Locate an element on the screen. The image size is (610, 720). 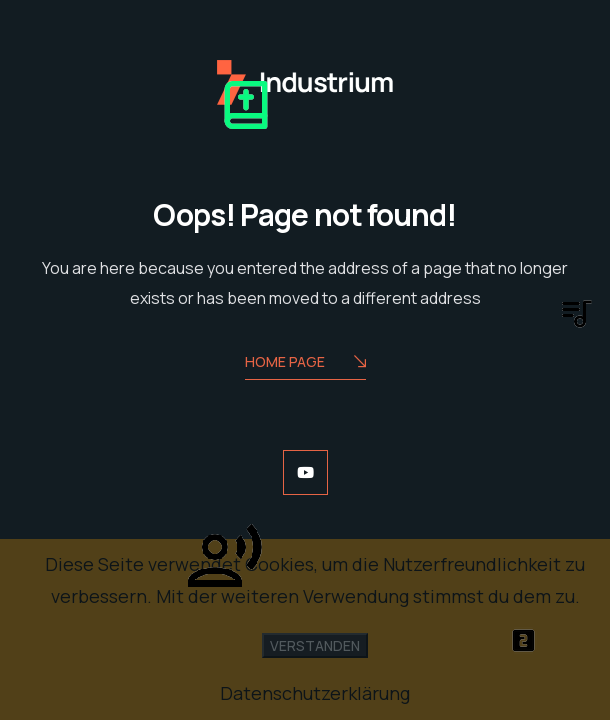
activate voice recording or dictation is located at coordinates (225, 557).